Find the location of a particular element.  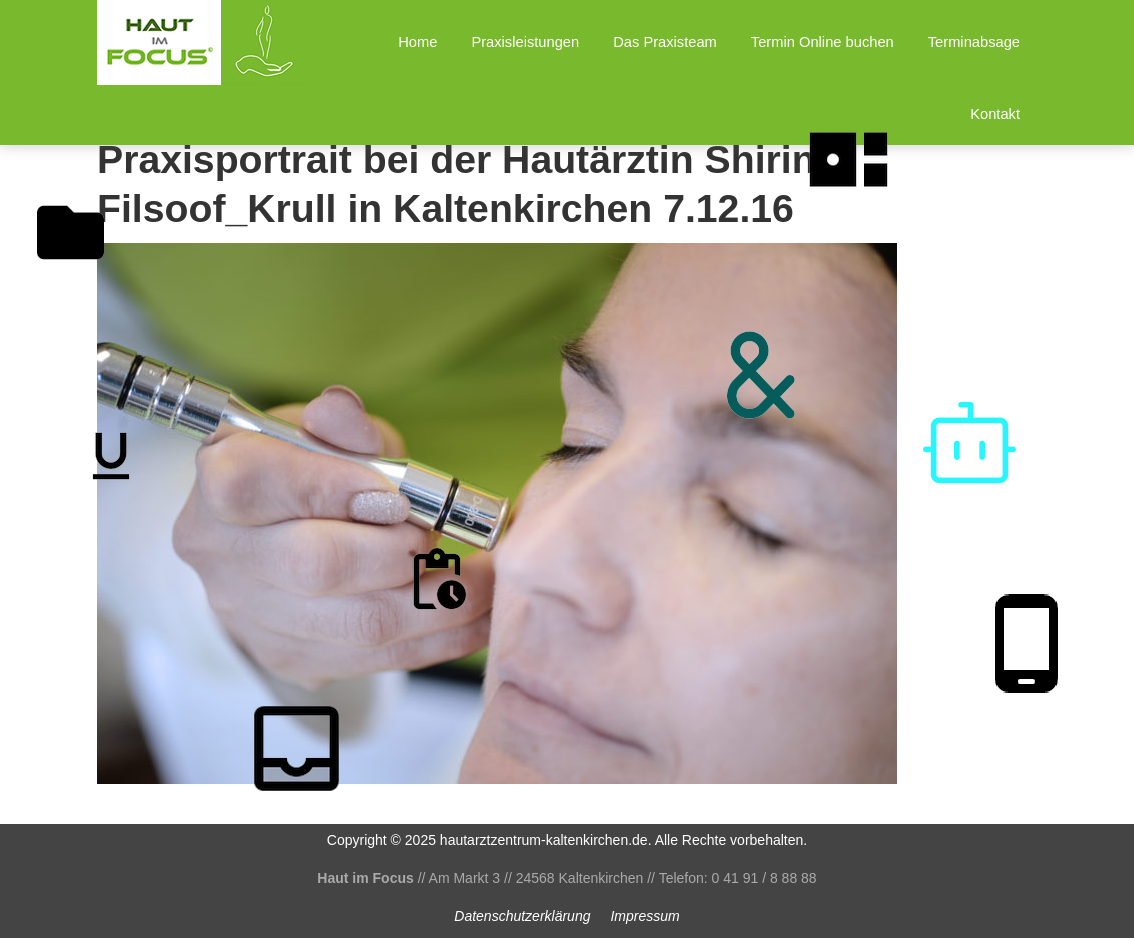

open file folder is located at coordinates (70, 232).